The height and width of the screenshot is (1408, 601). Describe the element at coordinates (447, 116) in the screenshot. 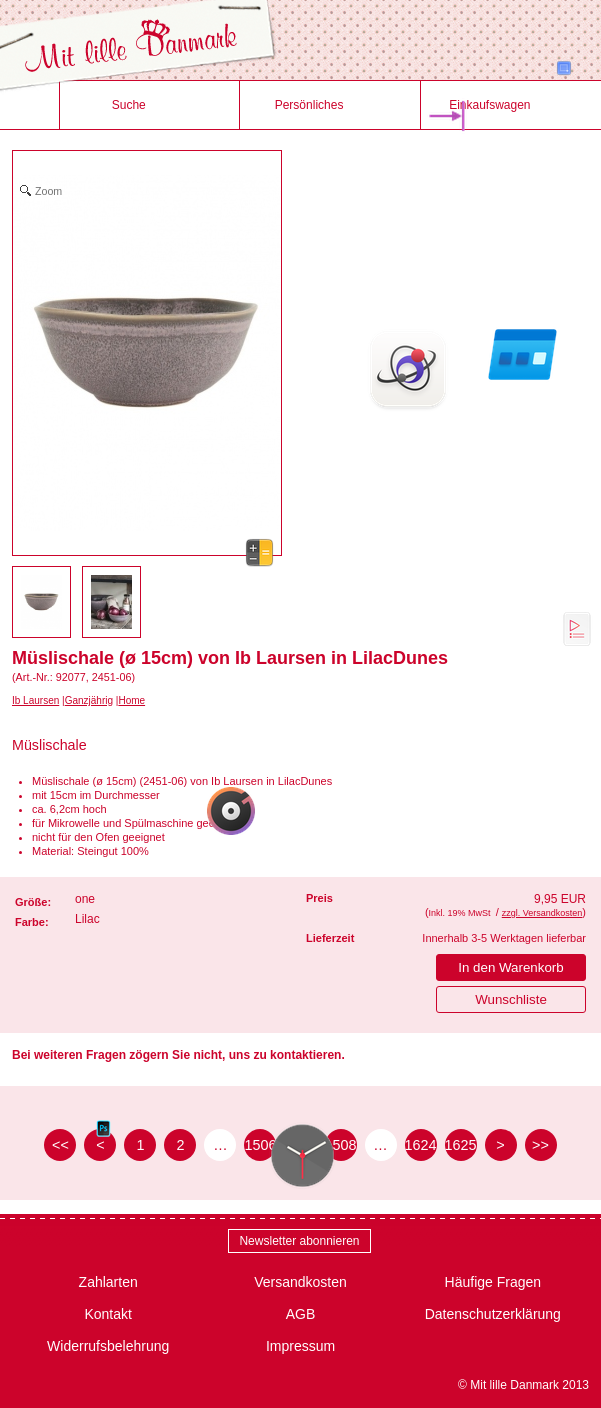

I see `go to the last item or page` at that location.